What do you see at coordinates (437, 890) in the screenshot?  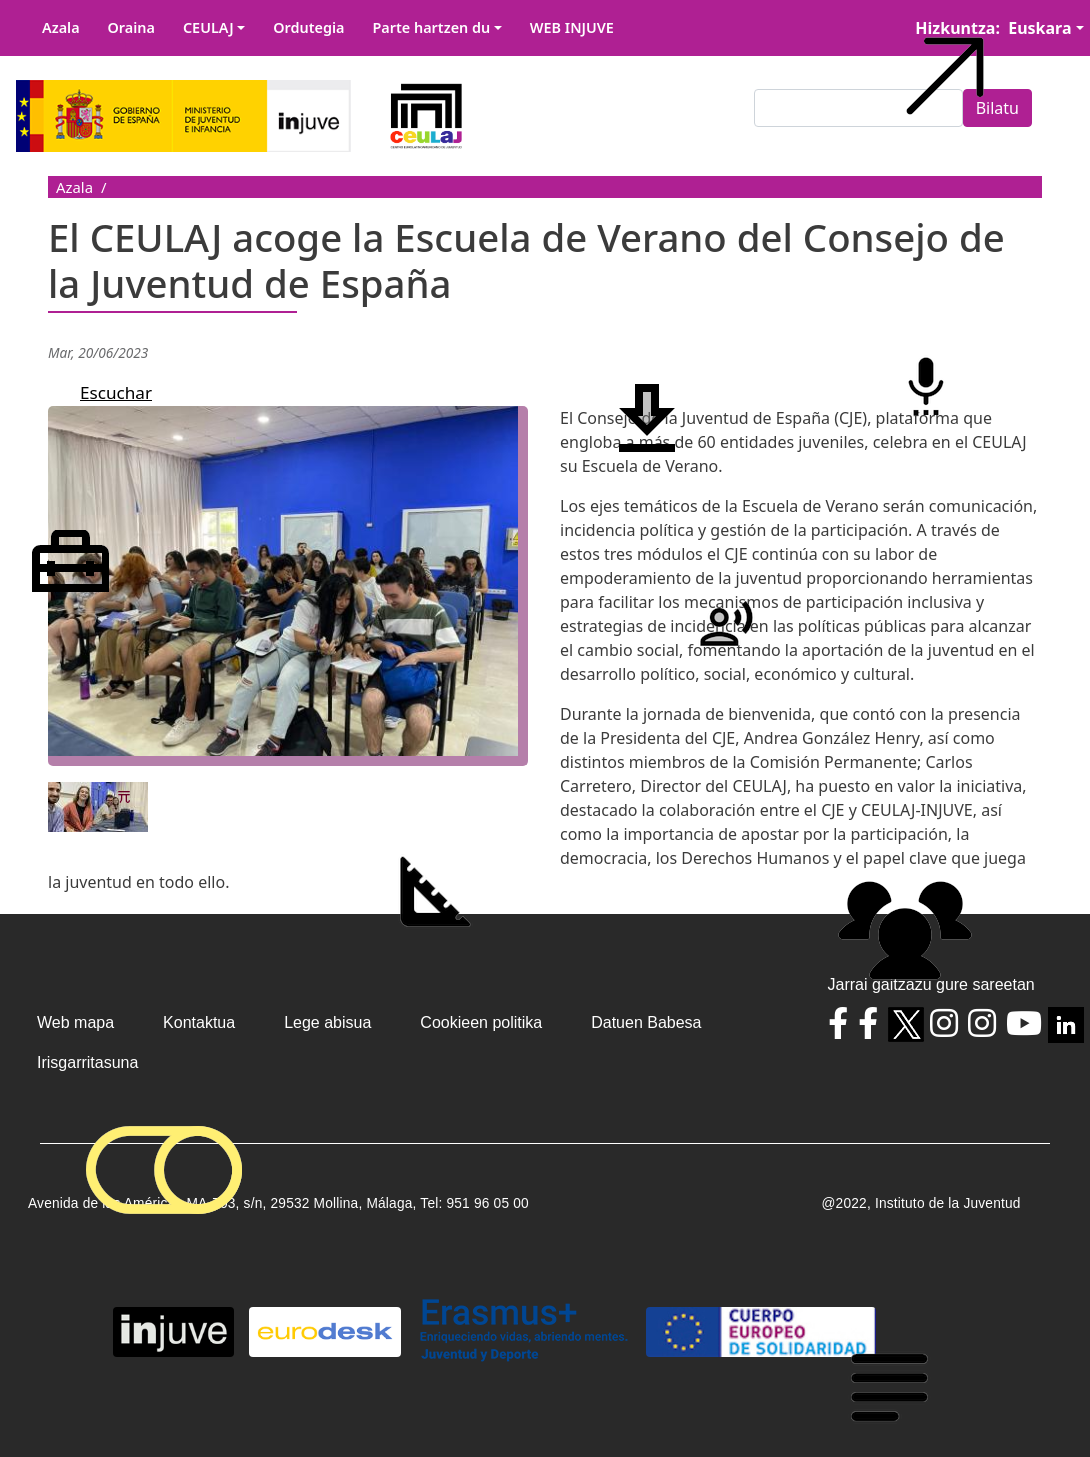 I see `measure area or square footage` at bounding box center [437, 890].